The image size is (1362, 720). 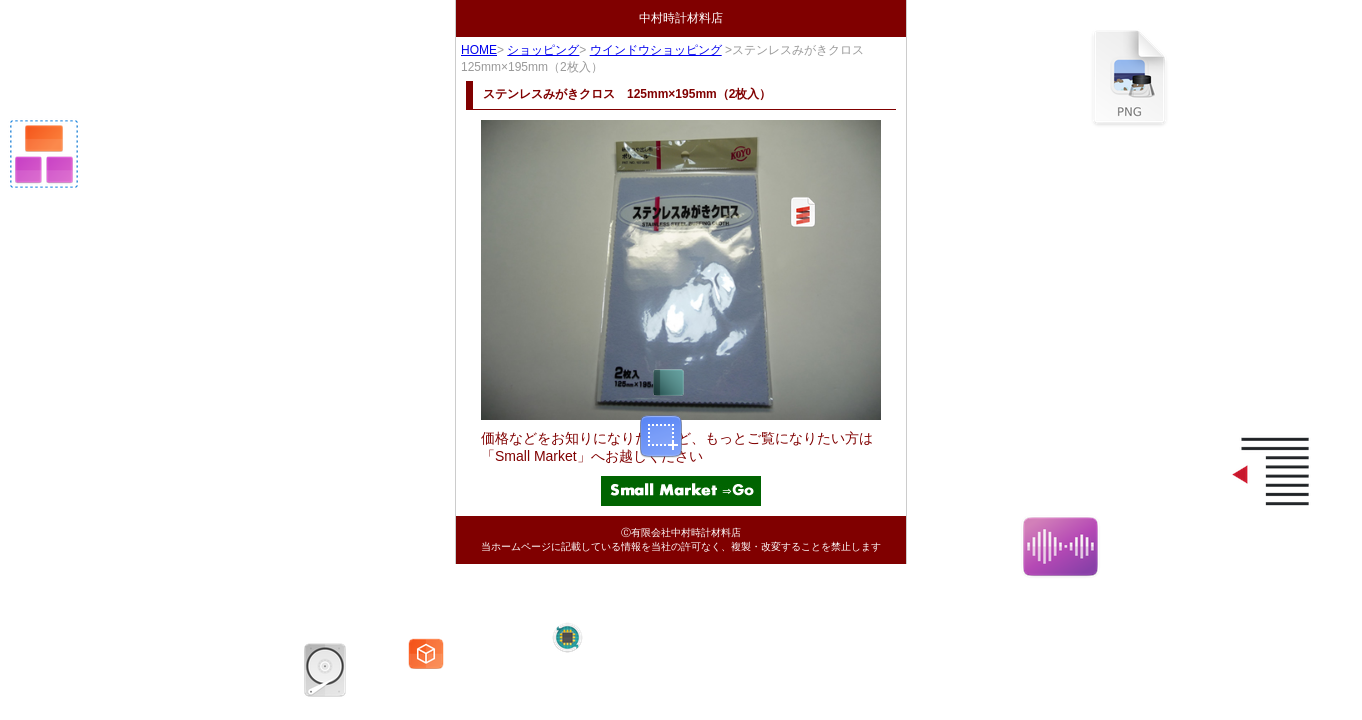 I want to click on open a 3D model file in STL binary format, so click(x=426, y=653).